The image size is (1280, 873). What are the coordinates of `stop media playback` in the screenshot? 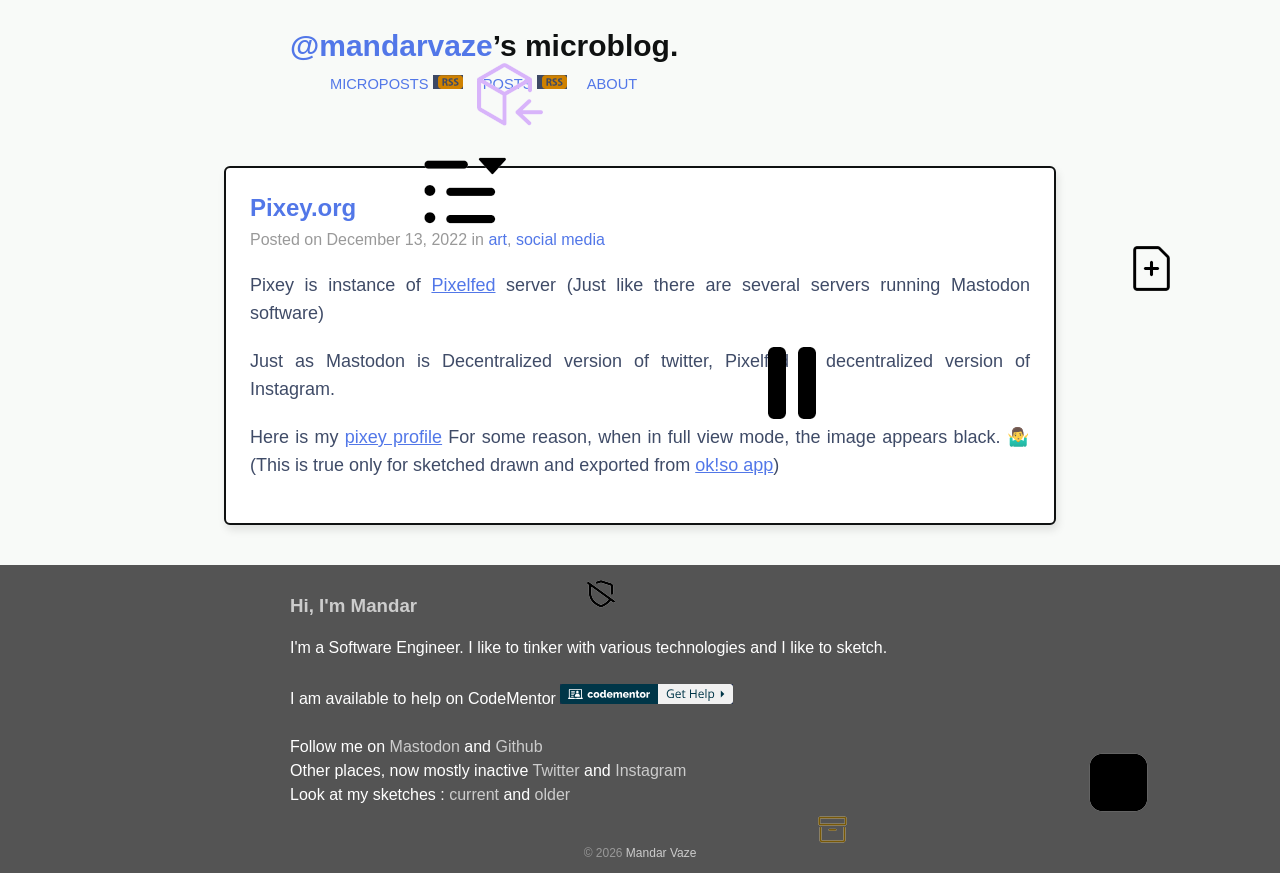 It's located at (1118, 782).